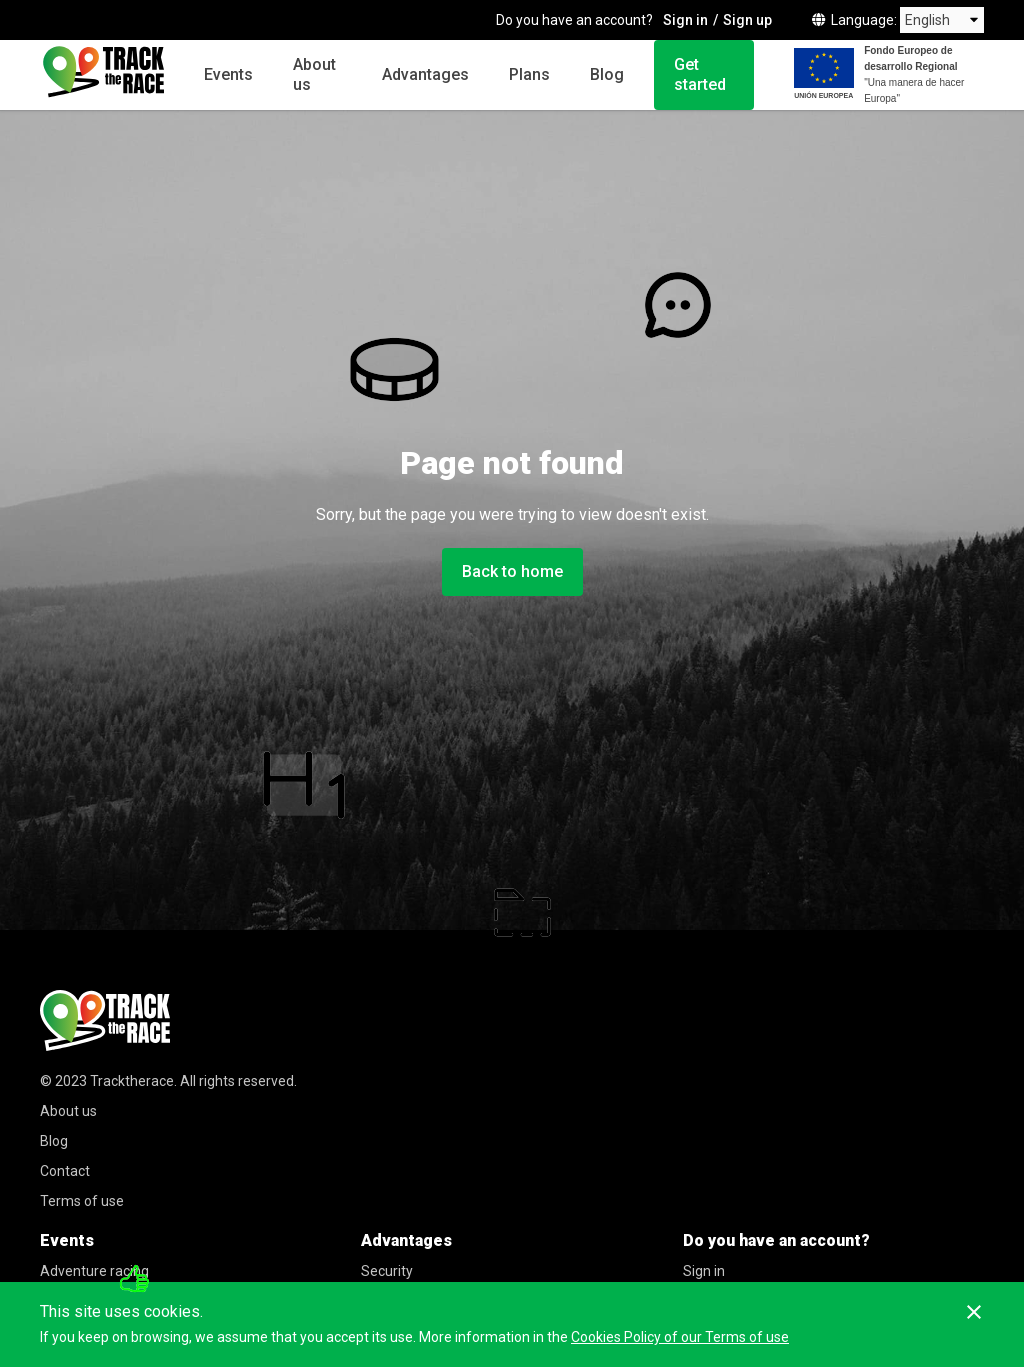  What do you see at coordinates (302, 783) in the screenshot?
I see `format text as heading level 1` at bounding box center [302, 783].